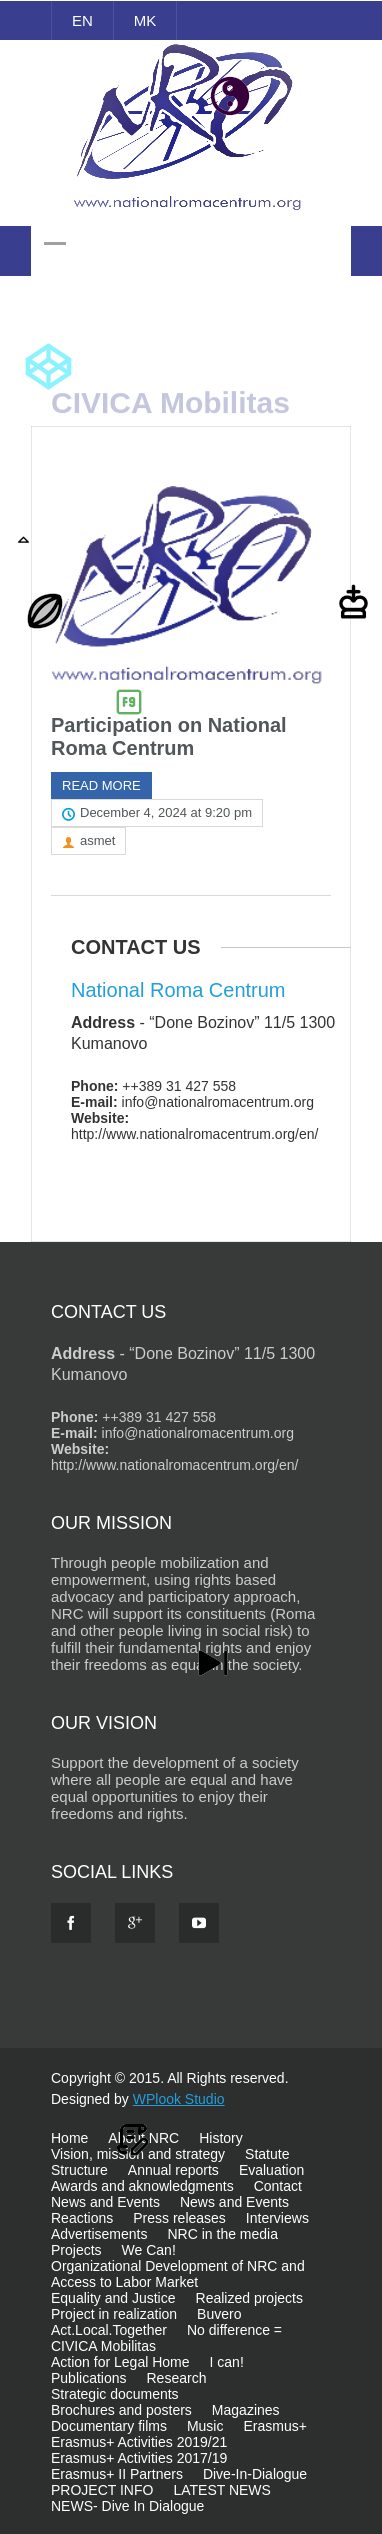 This screenshot has height=2534, width=382. I want to click on access rugby sports content or scores, so click(45, 611).